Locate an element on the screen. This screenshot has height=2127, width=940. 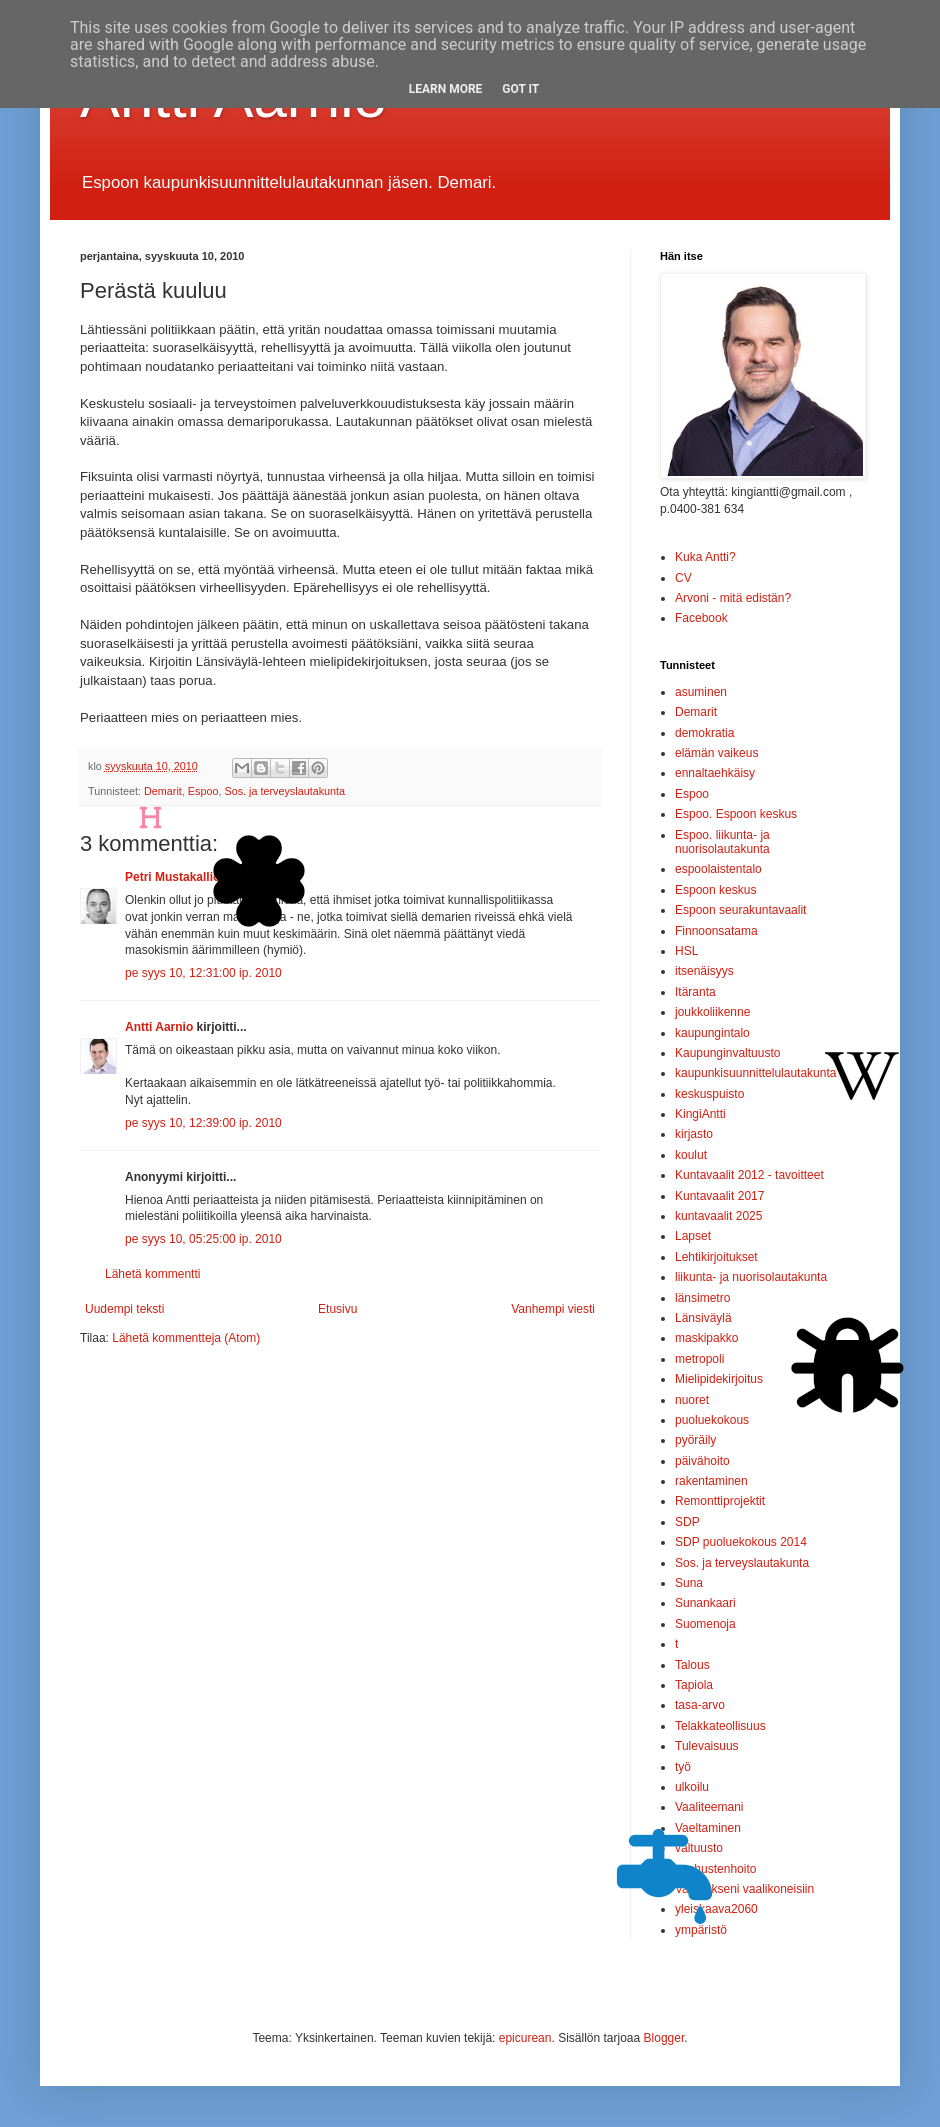
insert a heading or header text is located at coordinates (150, 817).